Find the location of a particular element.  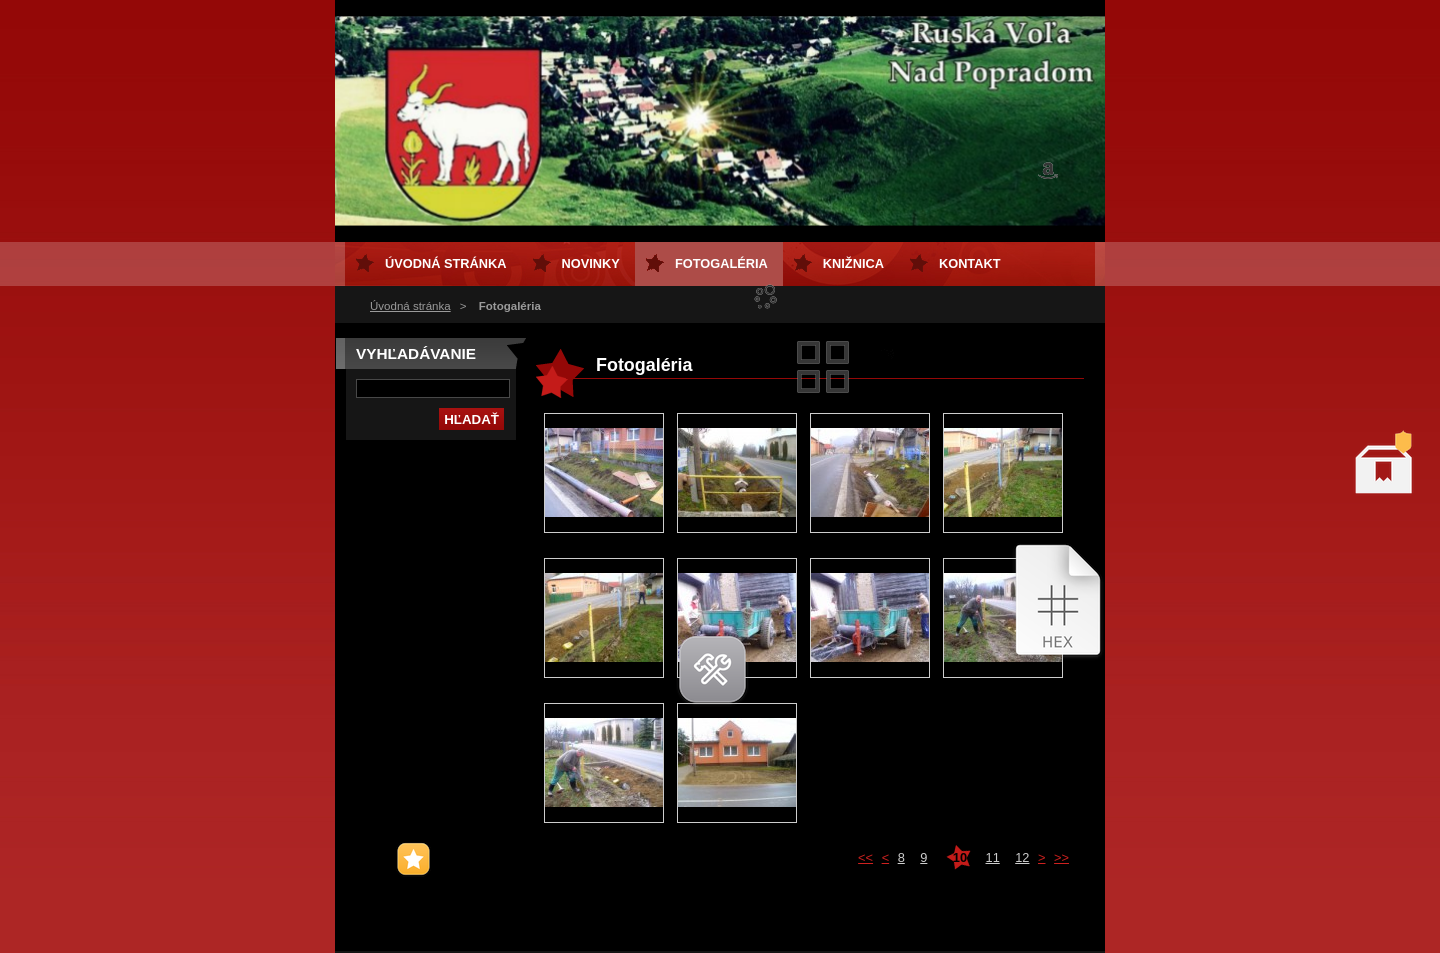

set default applications preferences is located at coordinates (413, 859).